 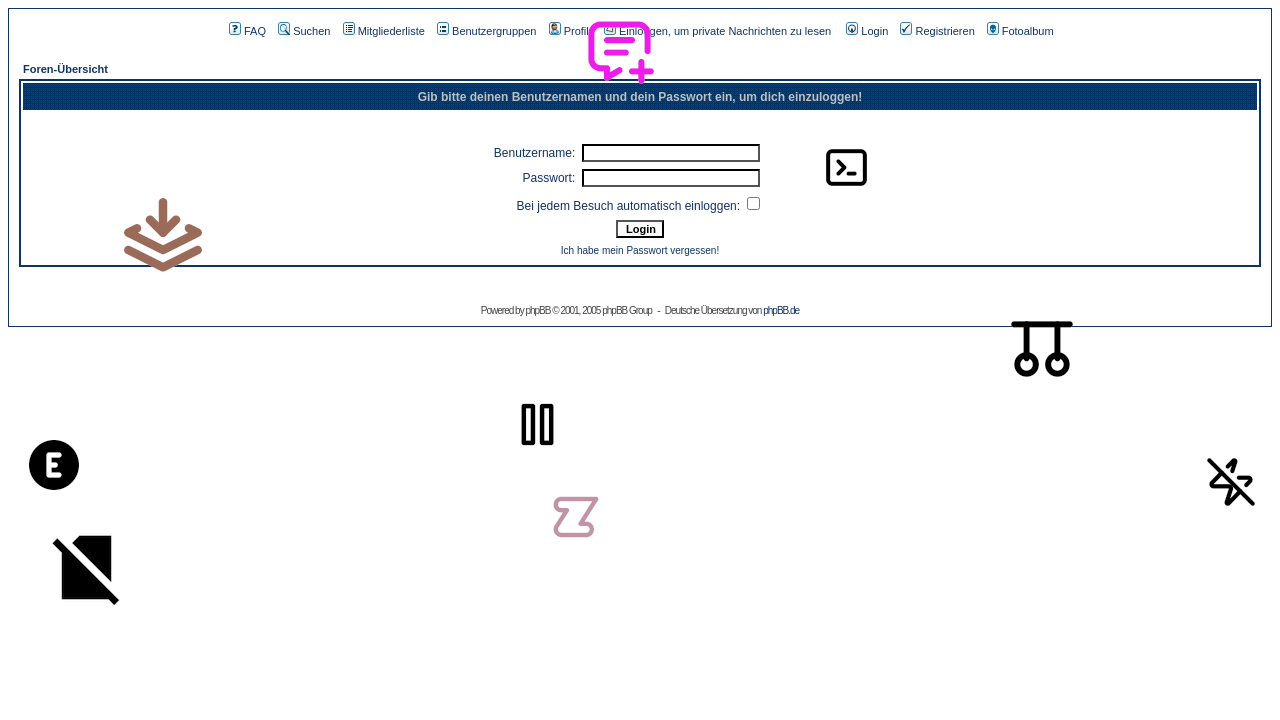 What do you see at coordinates (1042, 349) in the screenshot?
I see `gymnastics rings equipment indicator` at bounding box center [1042, 349].